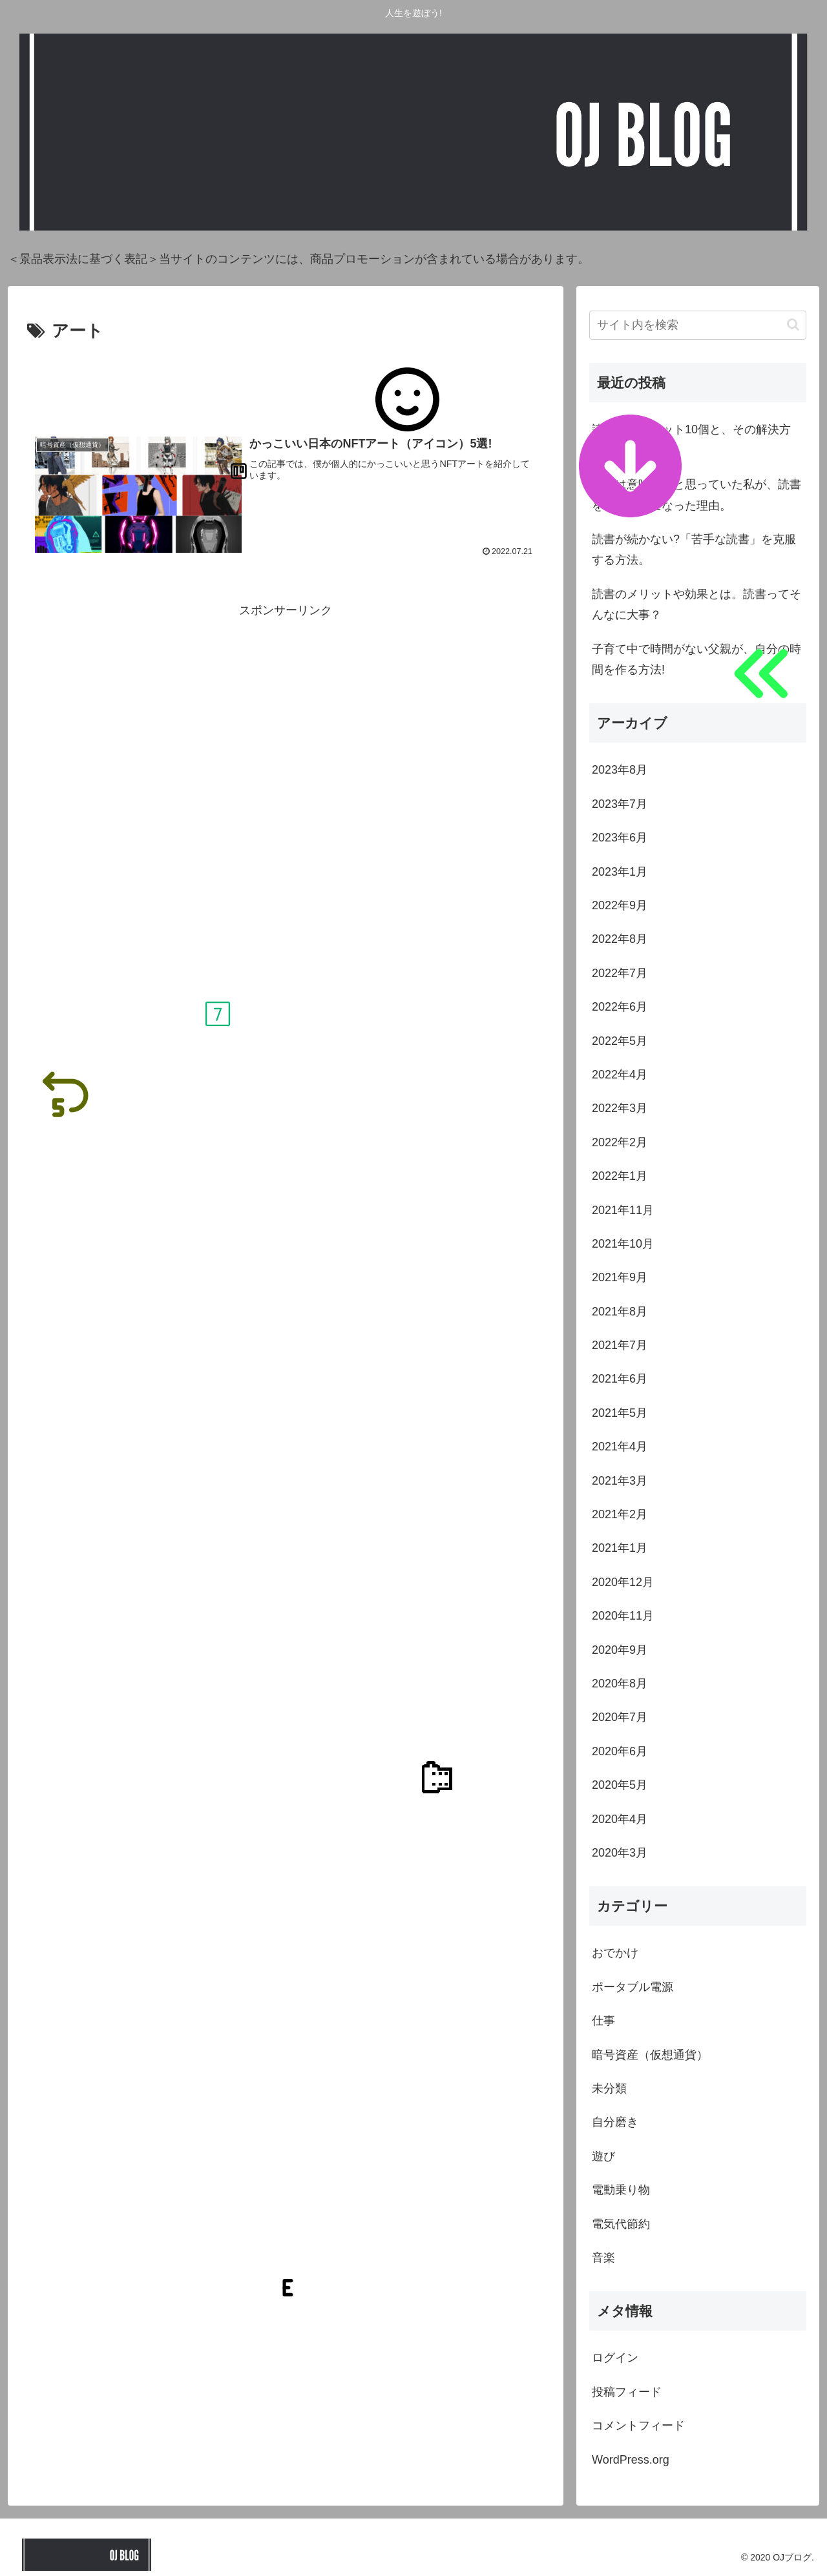  Describe the element at coordinates (218, 1014) in the screenshot. I see `indicates item number seven in a list or sequence` at that location.